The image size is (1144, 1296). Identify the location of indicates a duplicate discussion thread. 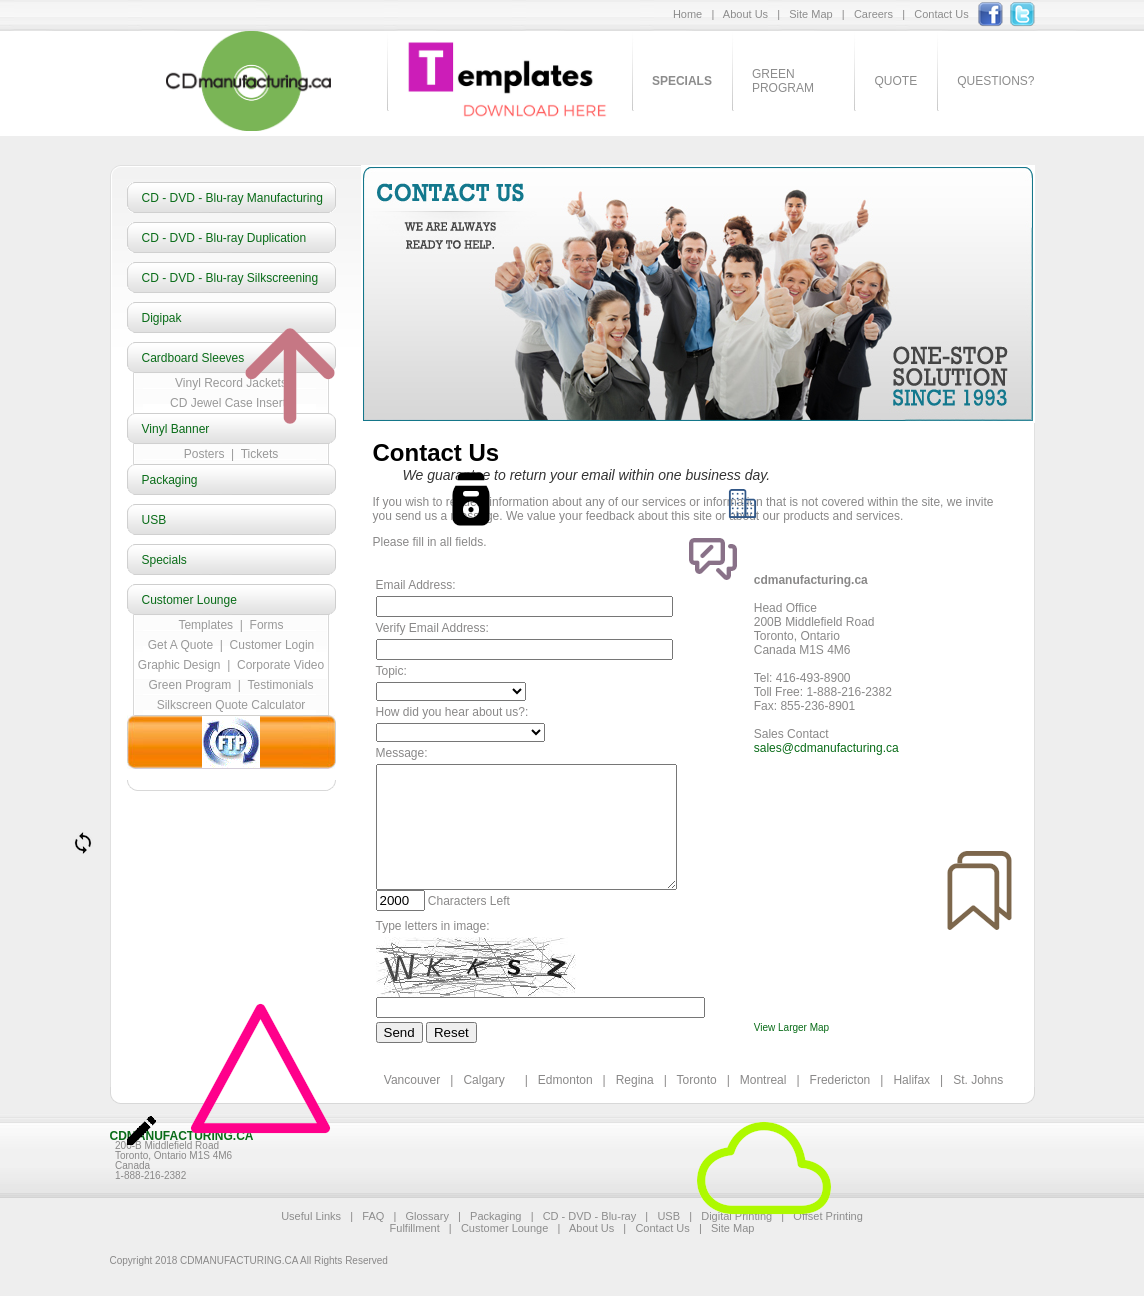
(713, 559).